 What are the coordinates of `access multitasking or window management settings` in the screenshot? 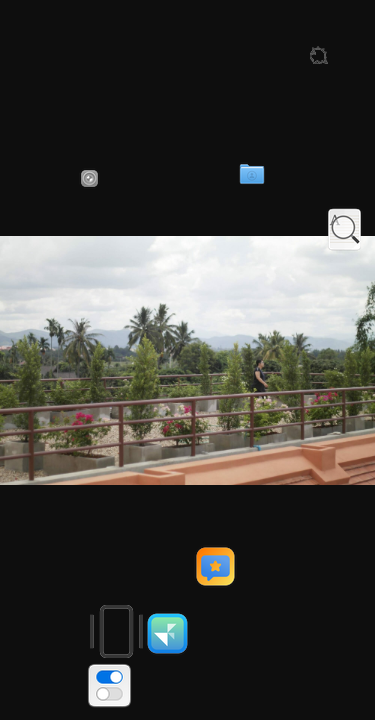 It's located at (116, 631).